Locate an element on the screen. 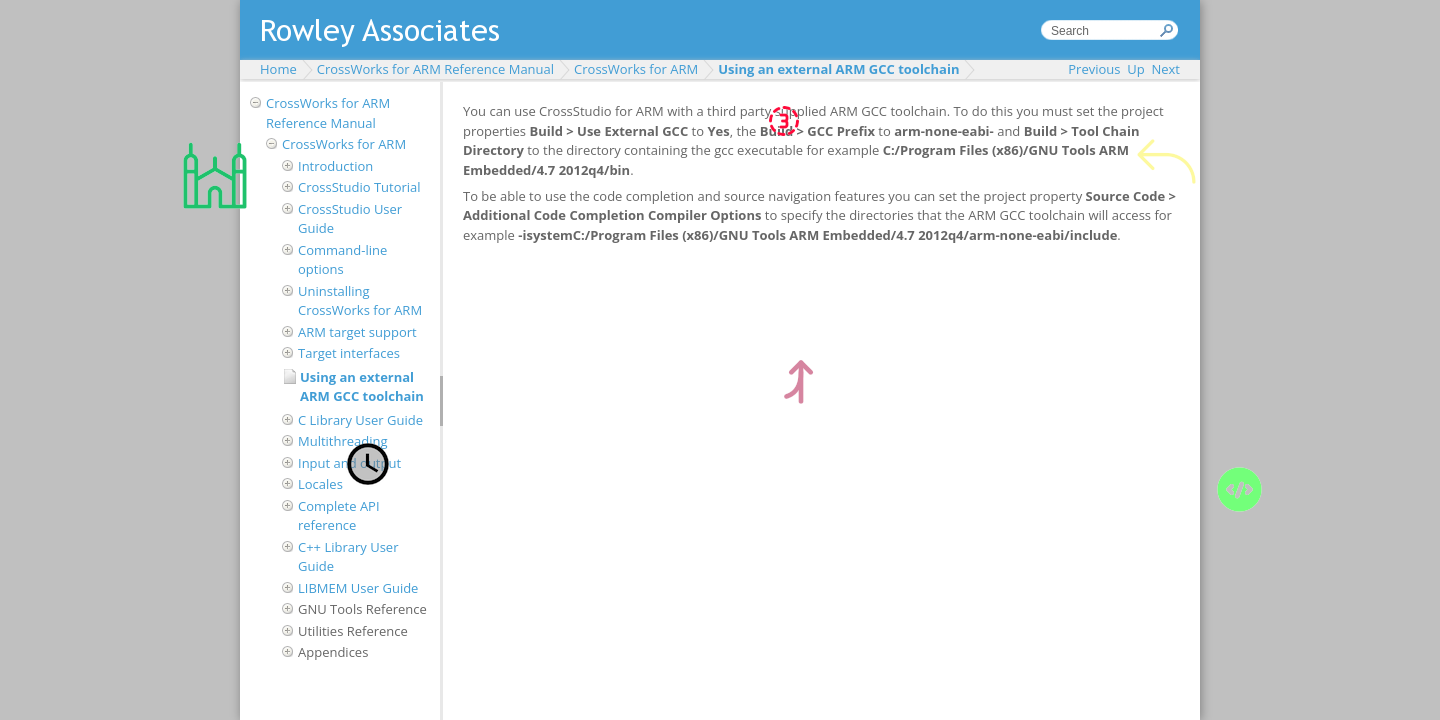  access code editor or development tools is located at coordinates (1239, 489).